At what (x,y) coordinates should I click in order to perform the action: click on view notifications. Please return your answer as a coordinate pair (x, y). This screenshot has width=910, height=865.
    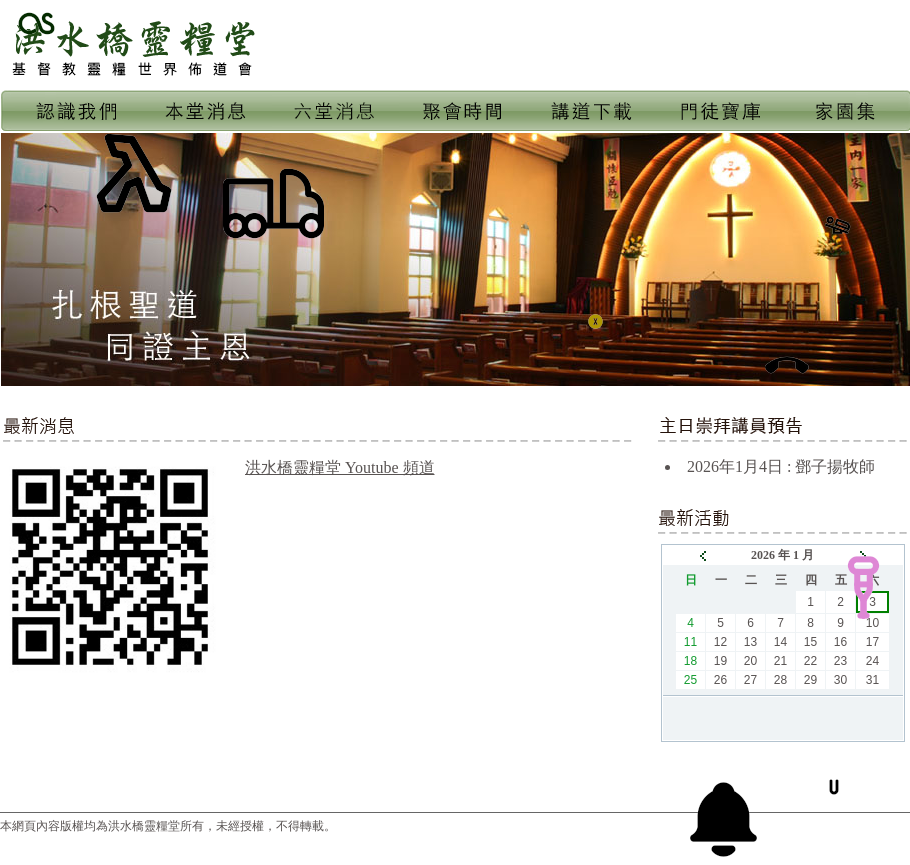
    Looking at the image, I should click on (723, 819).